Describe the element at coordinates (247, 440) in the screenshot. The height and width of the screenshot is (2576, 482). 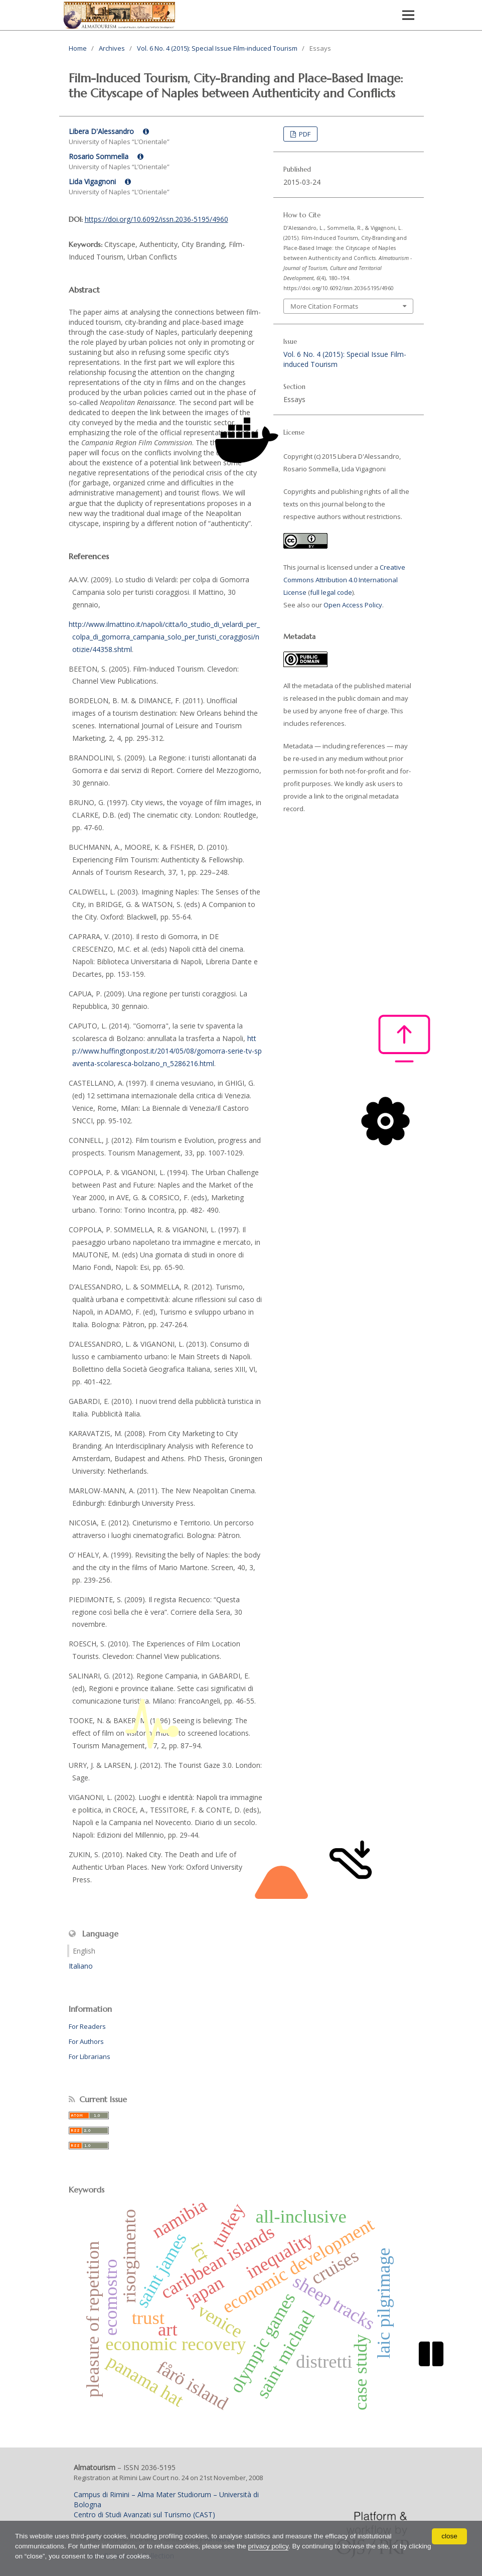
I see `docker container management` at that location.